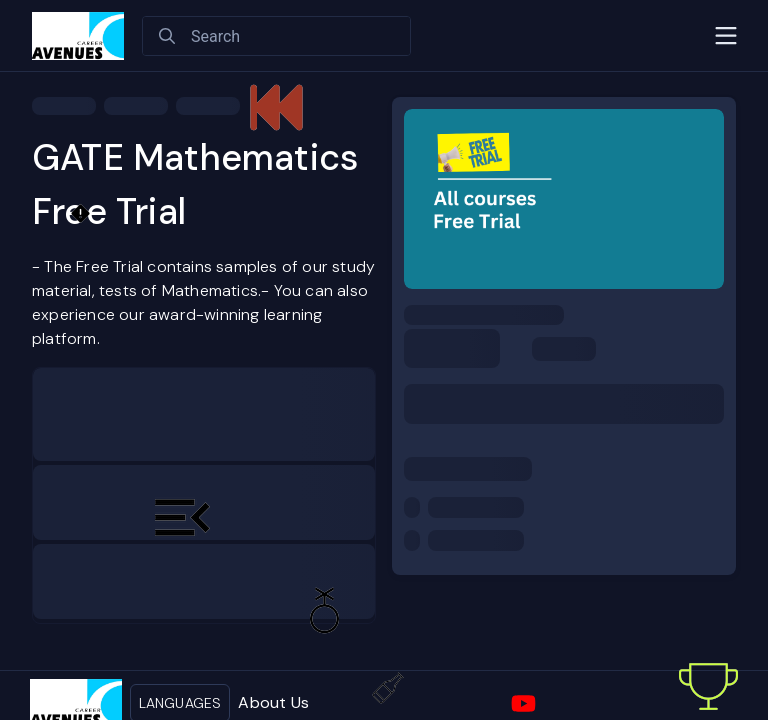  Describe the element at coordinates (387, 688) in the screenshot. I see `browse beer or beverage options` at that location.